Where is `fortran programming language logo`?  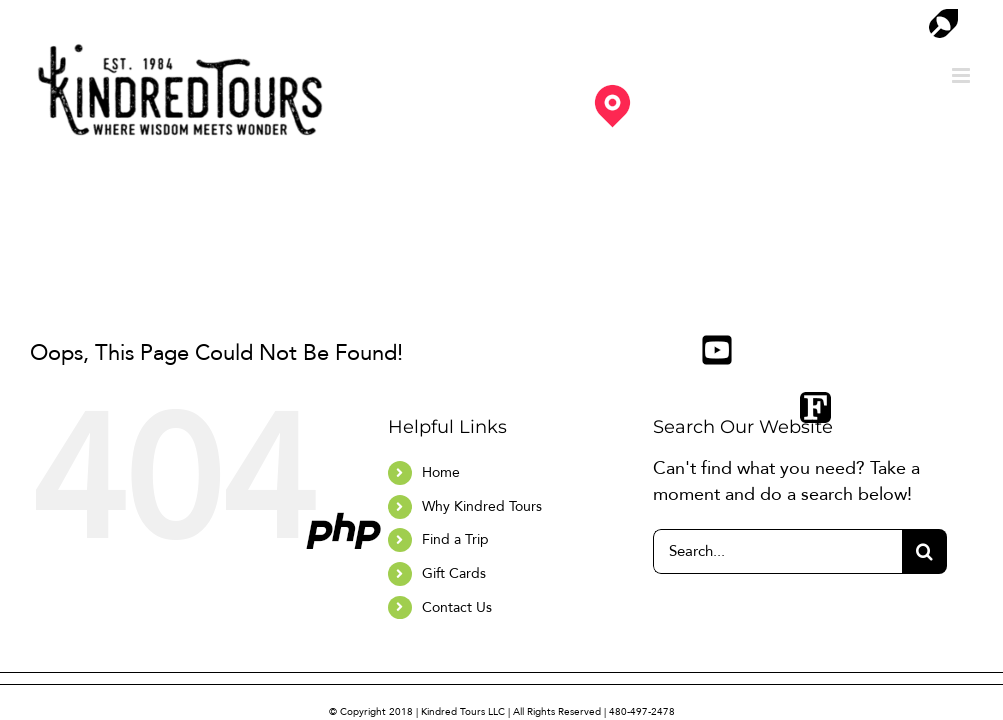 fortran programming language logo is located at coordinates (815, 407).